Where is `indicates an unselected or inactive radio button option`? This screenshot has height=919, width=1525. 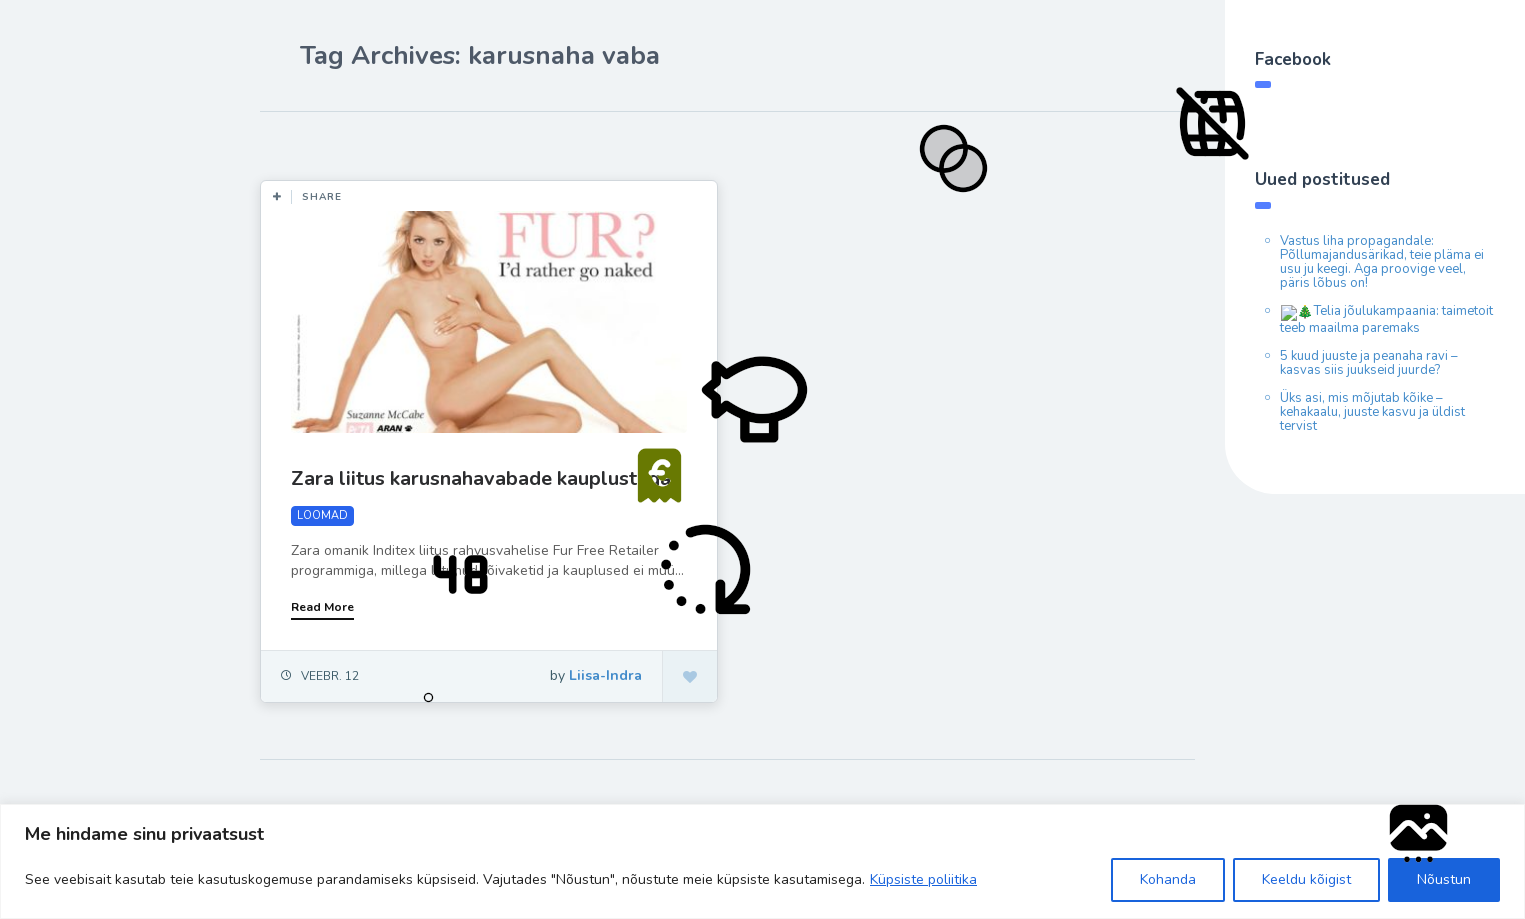 indicates an unselected or inactive radio button option is located at coordinates (428, 697).